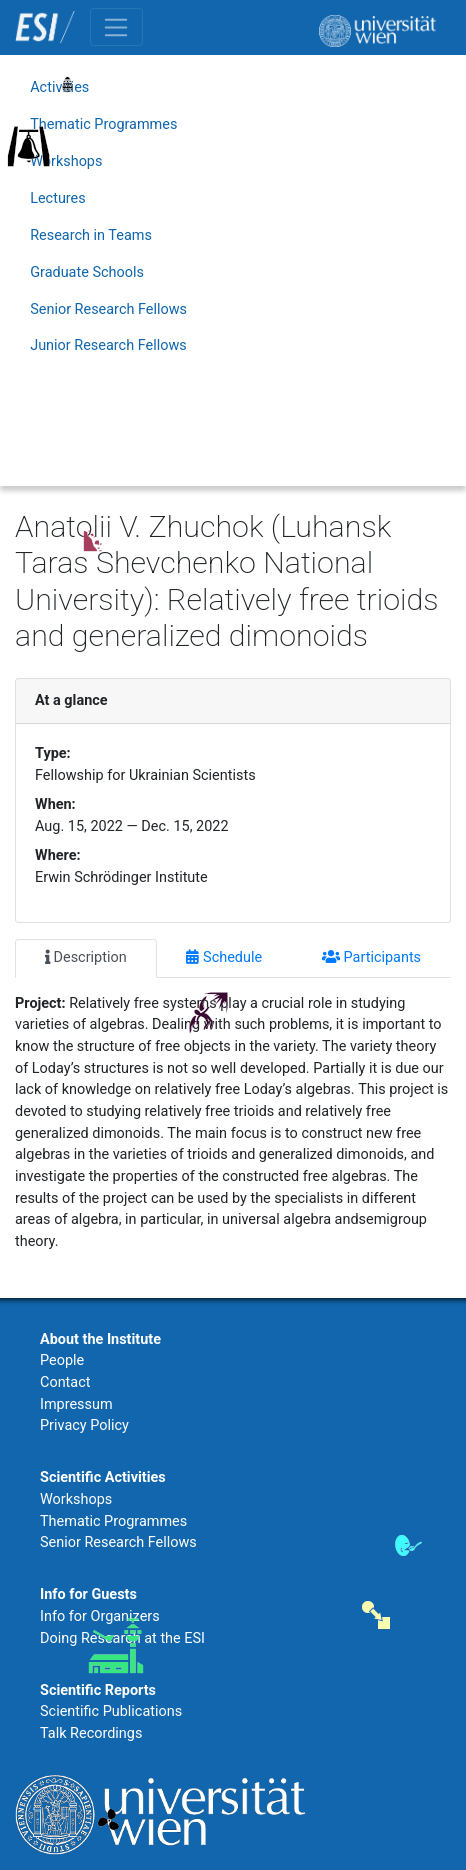 The height and width of the screenshot is (1870, 466). Describe the element at coordinates (28, 146) in the screenshot. I see `carillon or bell tower instrument` at that location.